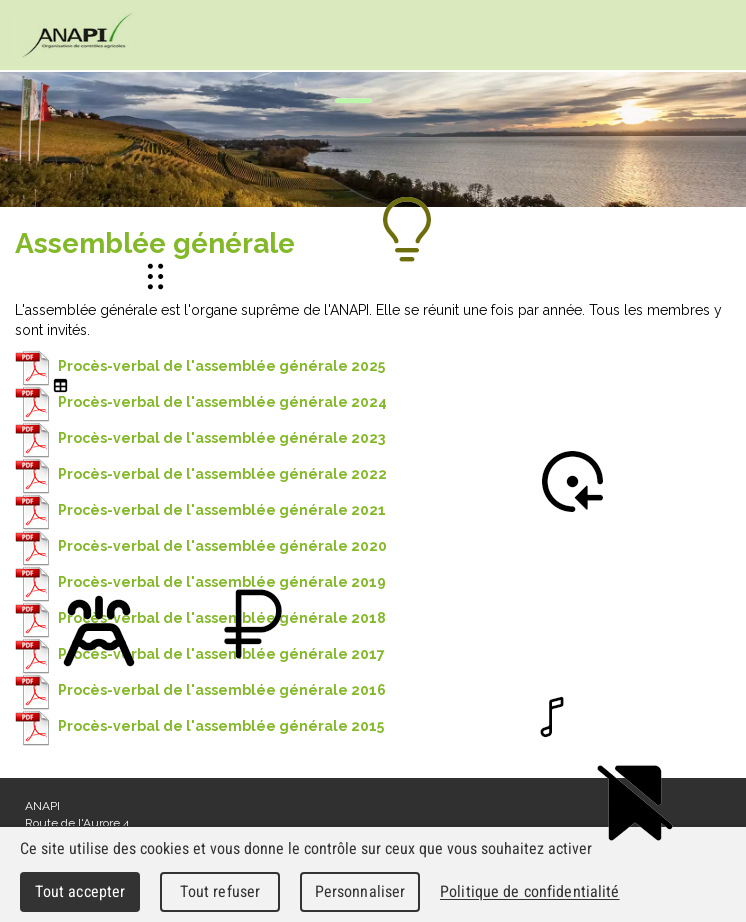  What do you see at coordinates (572, 481) in the screenshot?
I see `indicates an issue is tracked by another item` at bounding box center [572, 481].